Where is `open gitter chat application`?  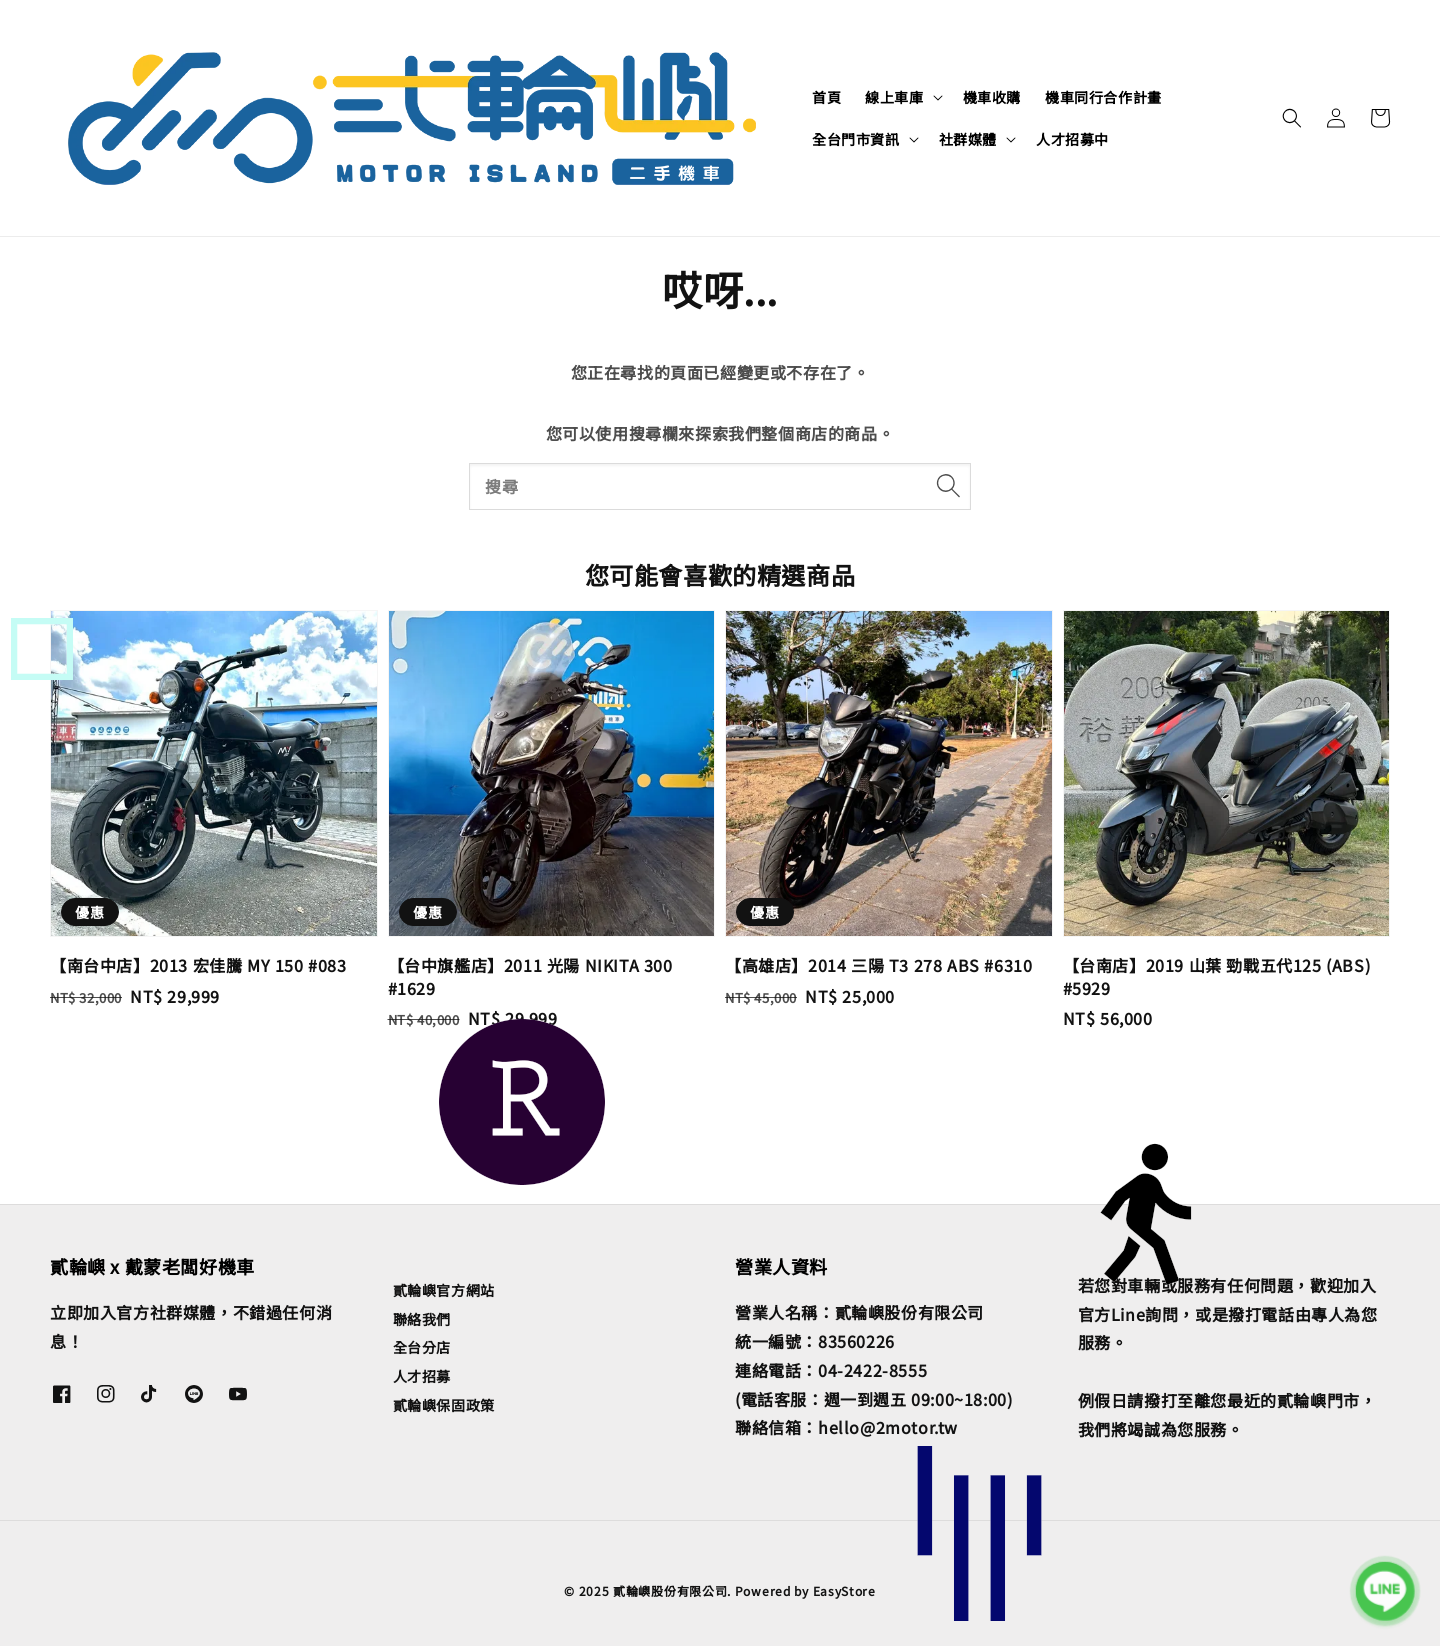
open gitter chat application is located at coordinates (979, 1533).